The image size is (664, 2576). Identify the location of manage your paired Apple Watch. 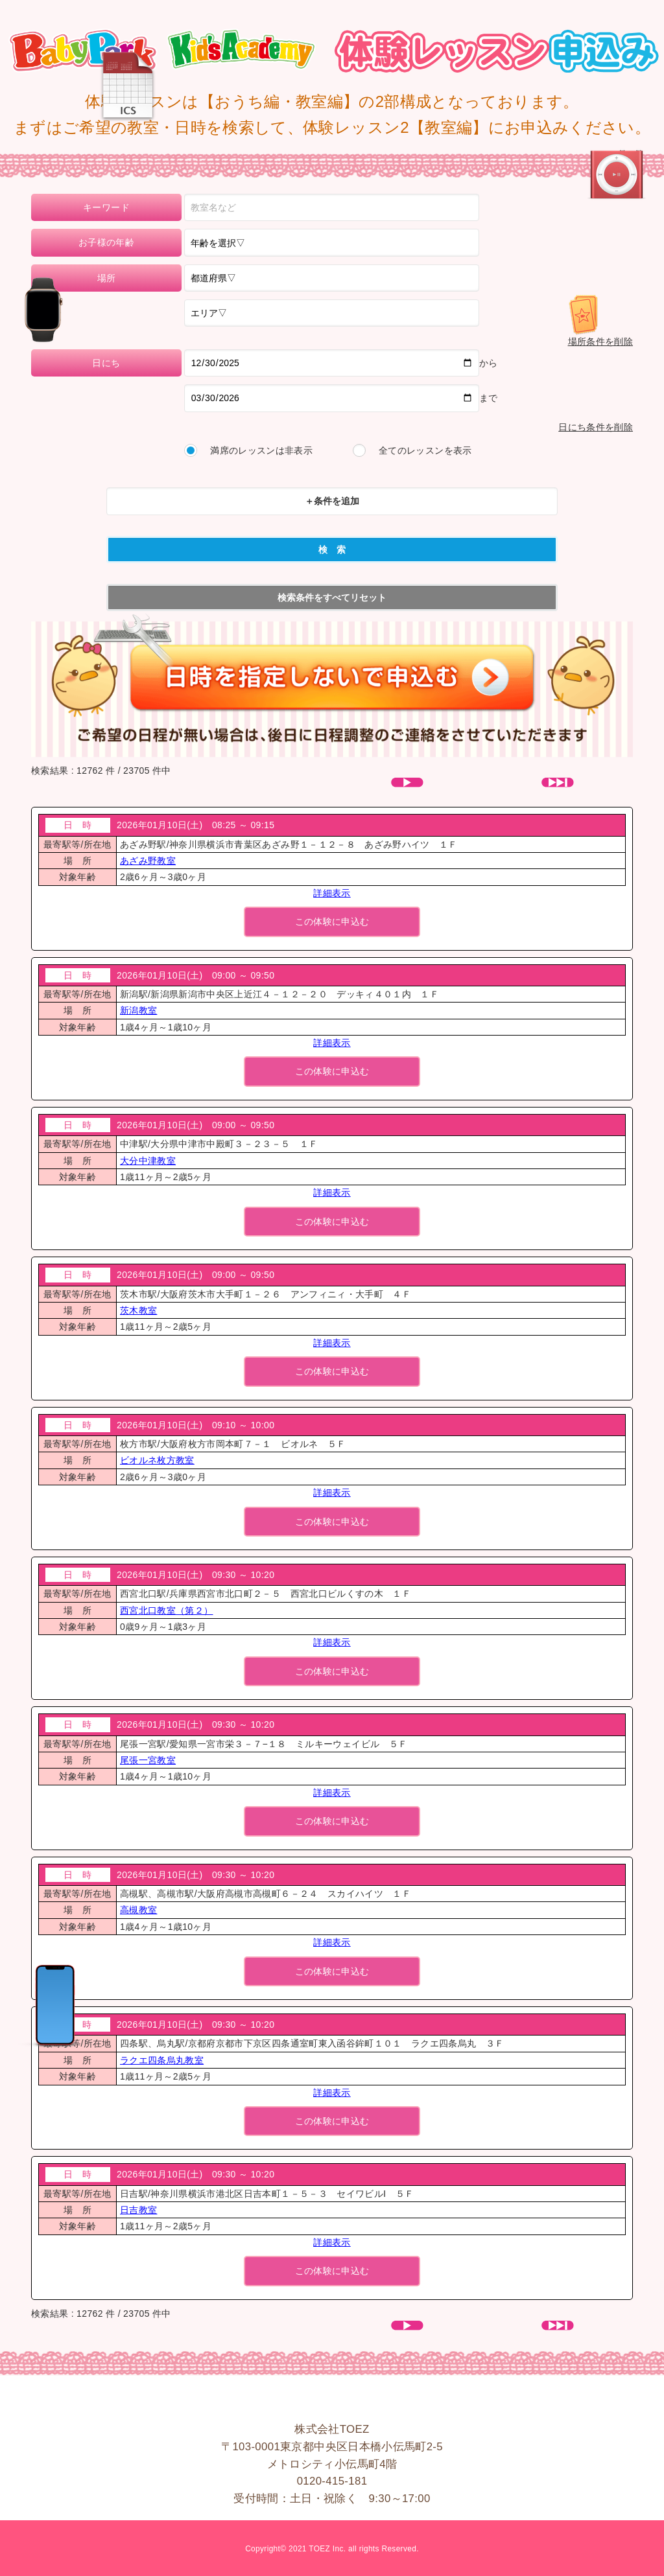
(43, 310).